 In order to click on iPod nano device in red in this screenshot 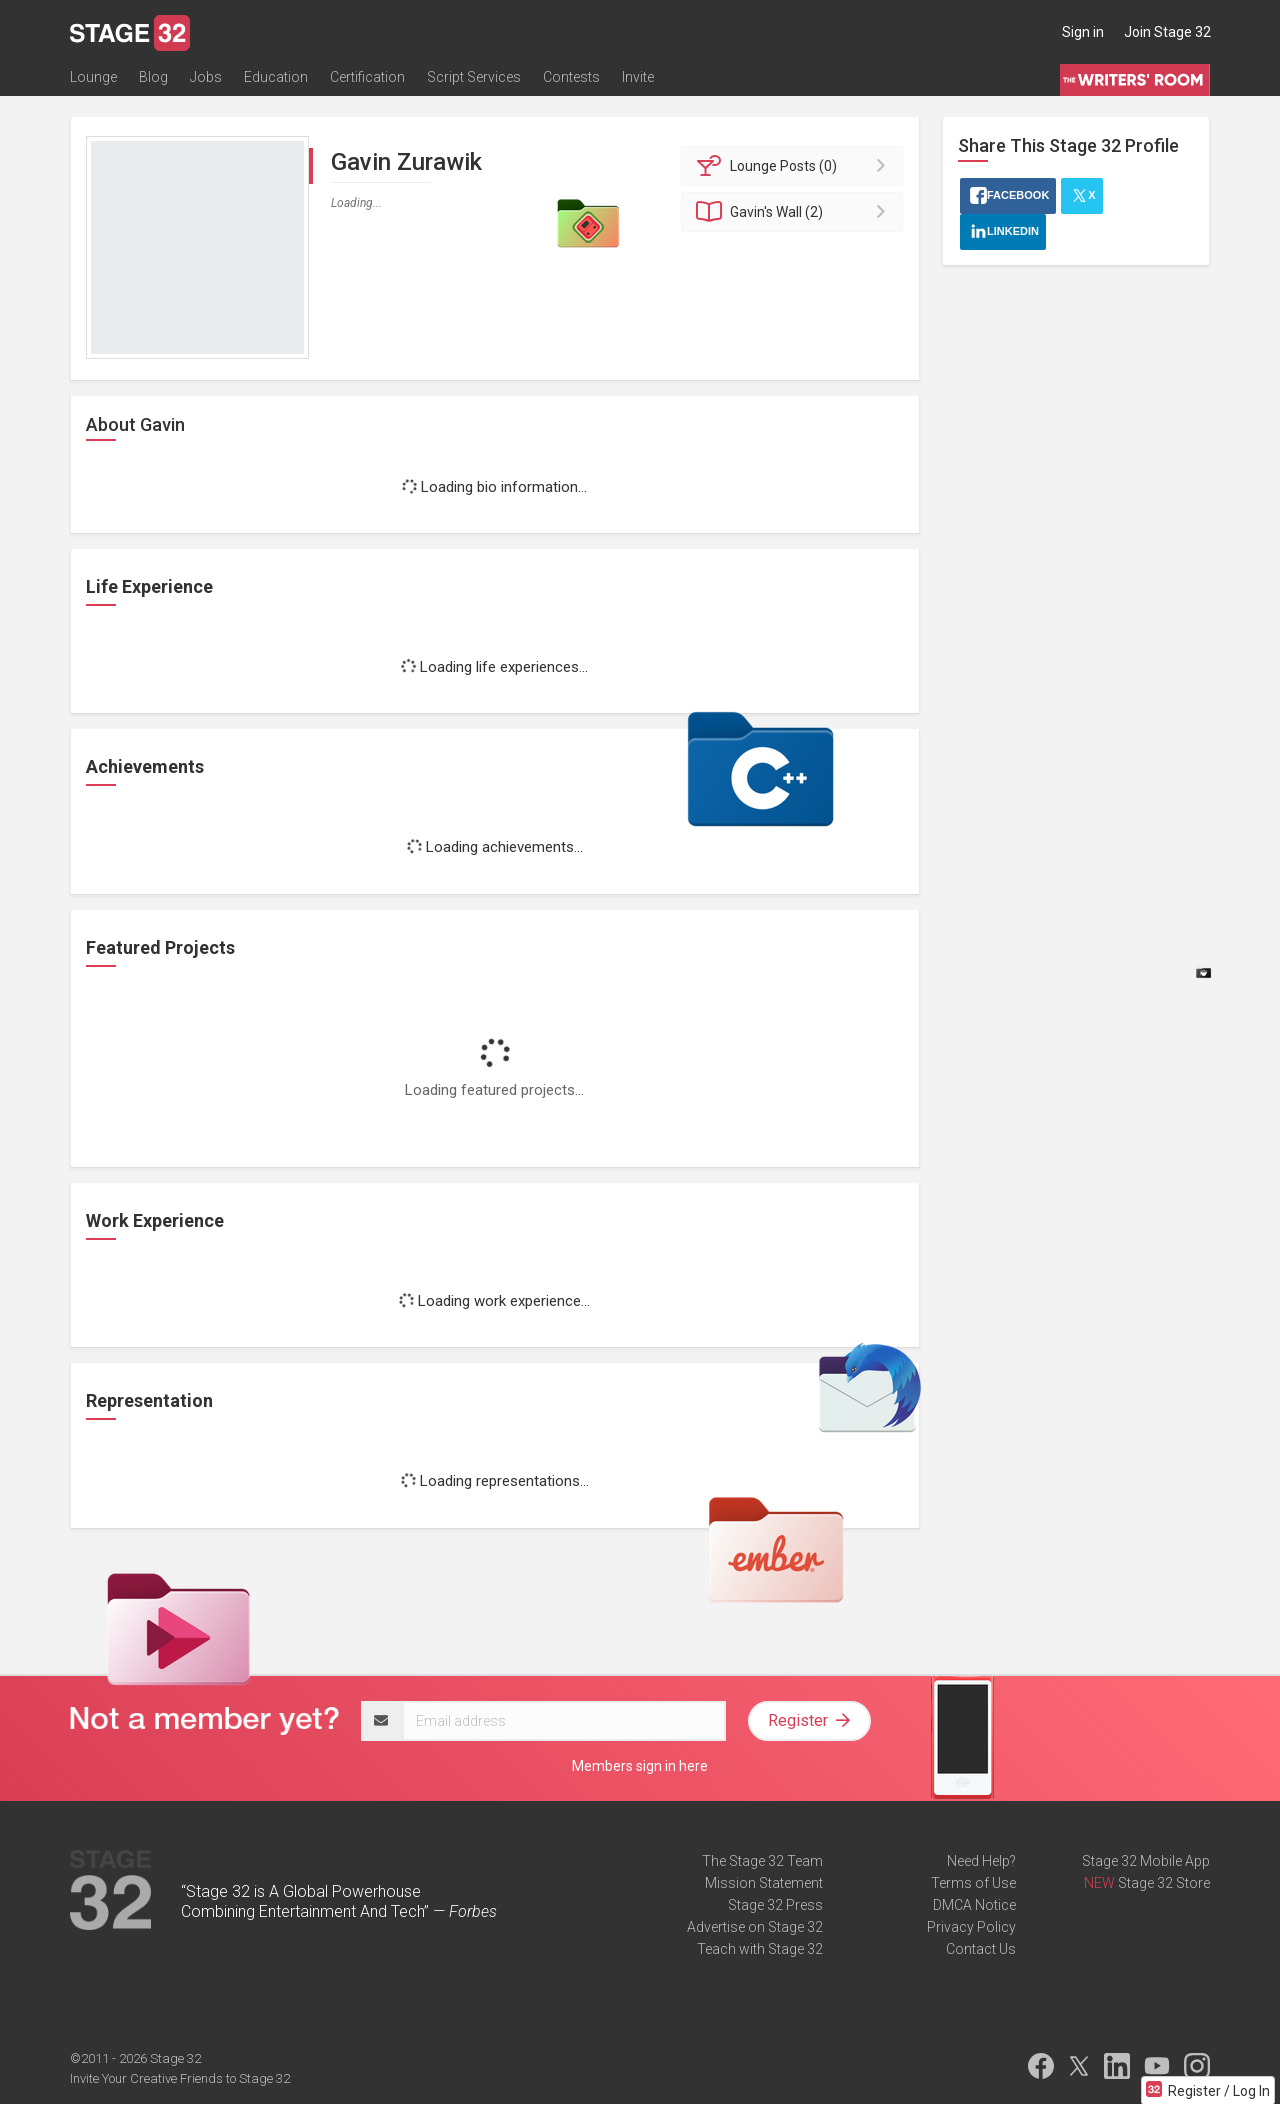, I will do `click(962, 1737)`.